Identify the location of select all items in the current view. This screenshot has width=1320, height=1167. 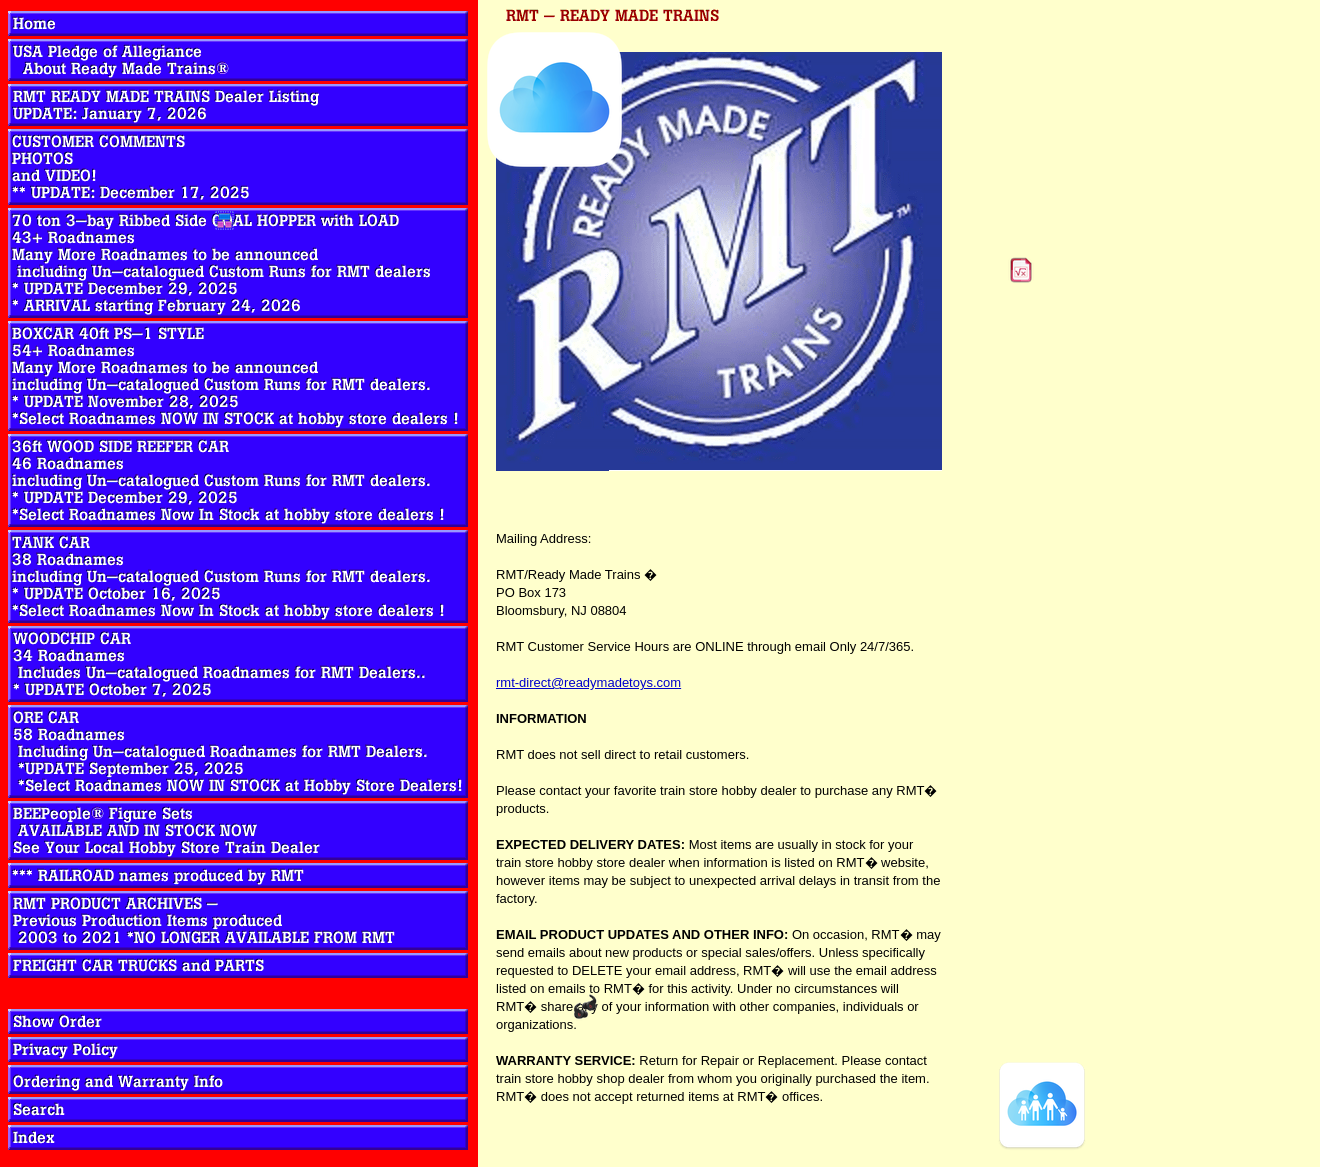
(224, 220).